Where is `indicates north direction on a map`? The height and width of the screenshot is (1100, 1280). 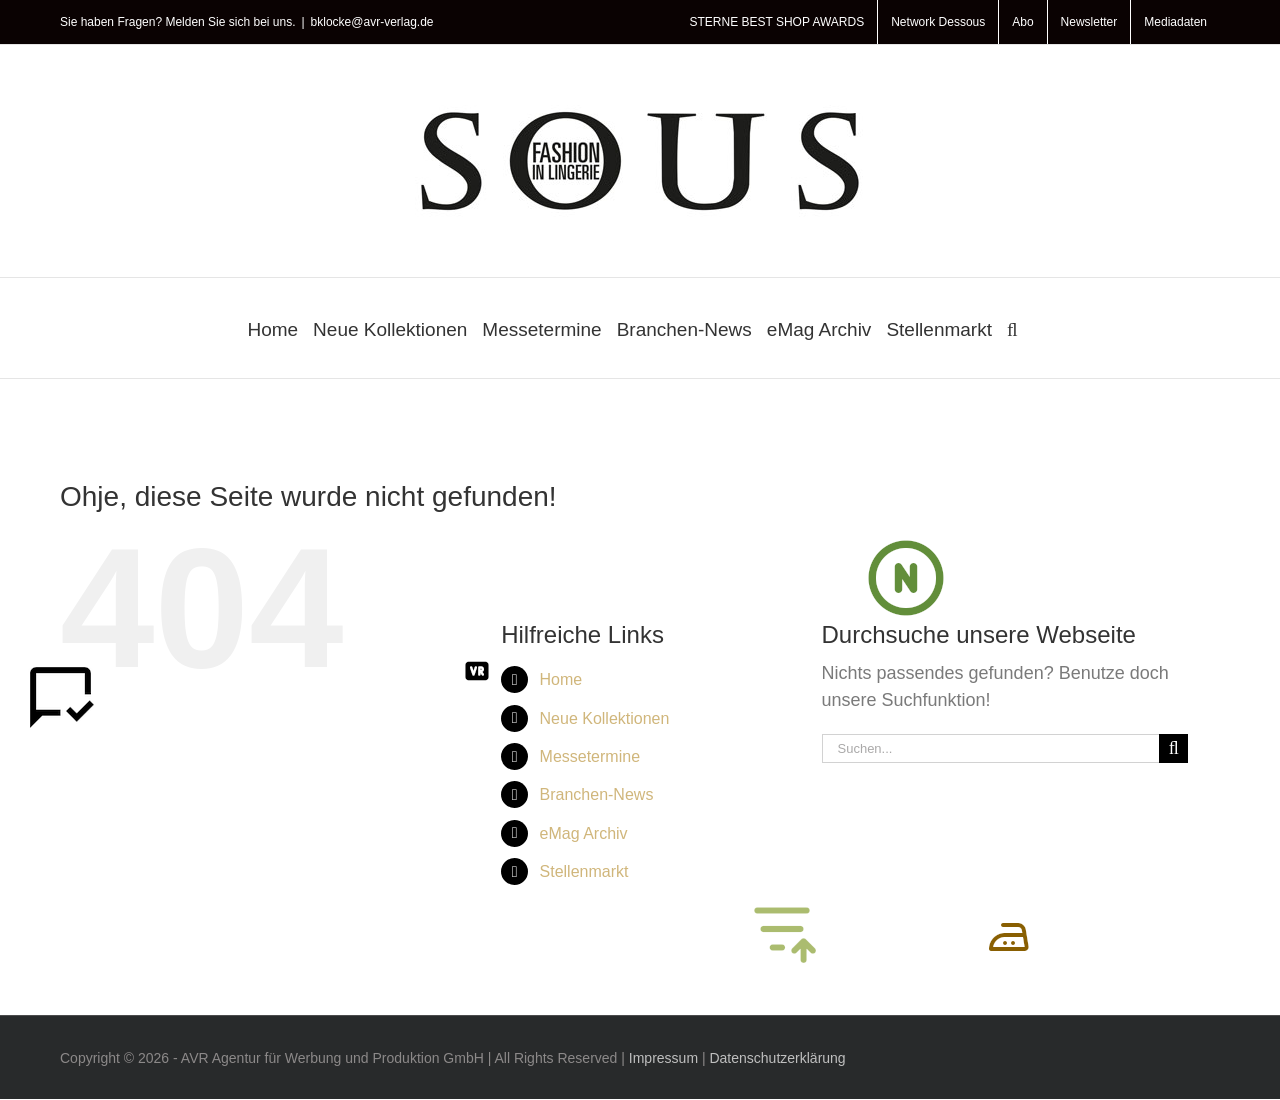
indicates north direction on a map is located at coordinates (906, 578).